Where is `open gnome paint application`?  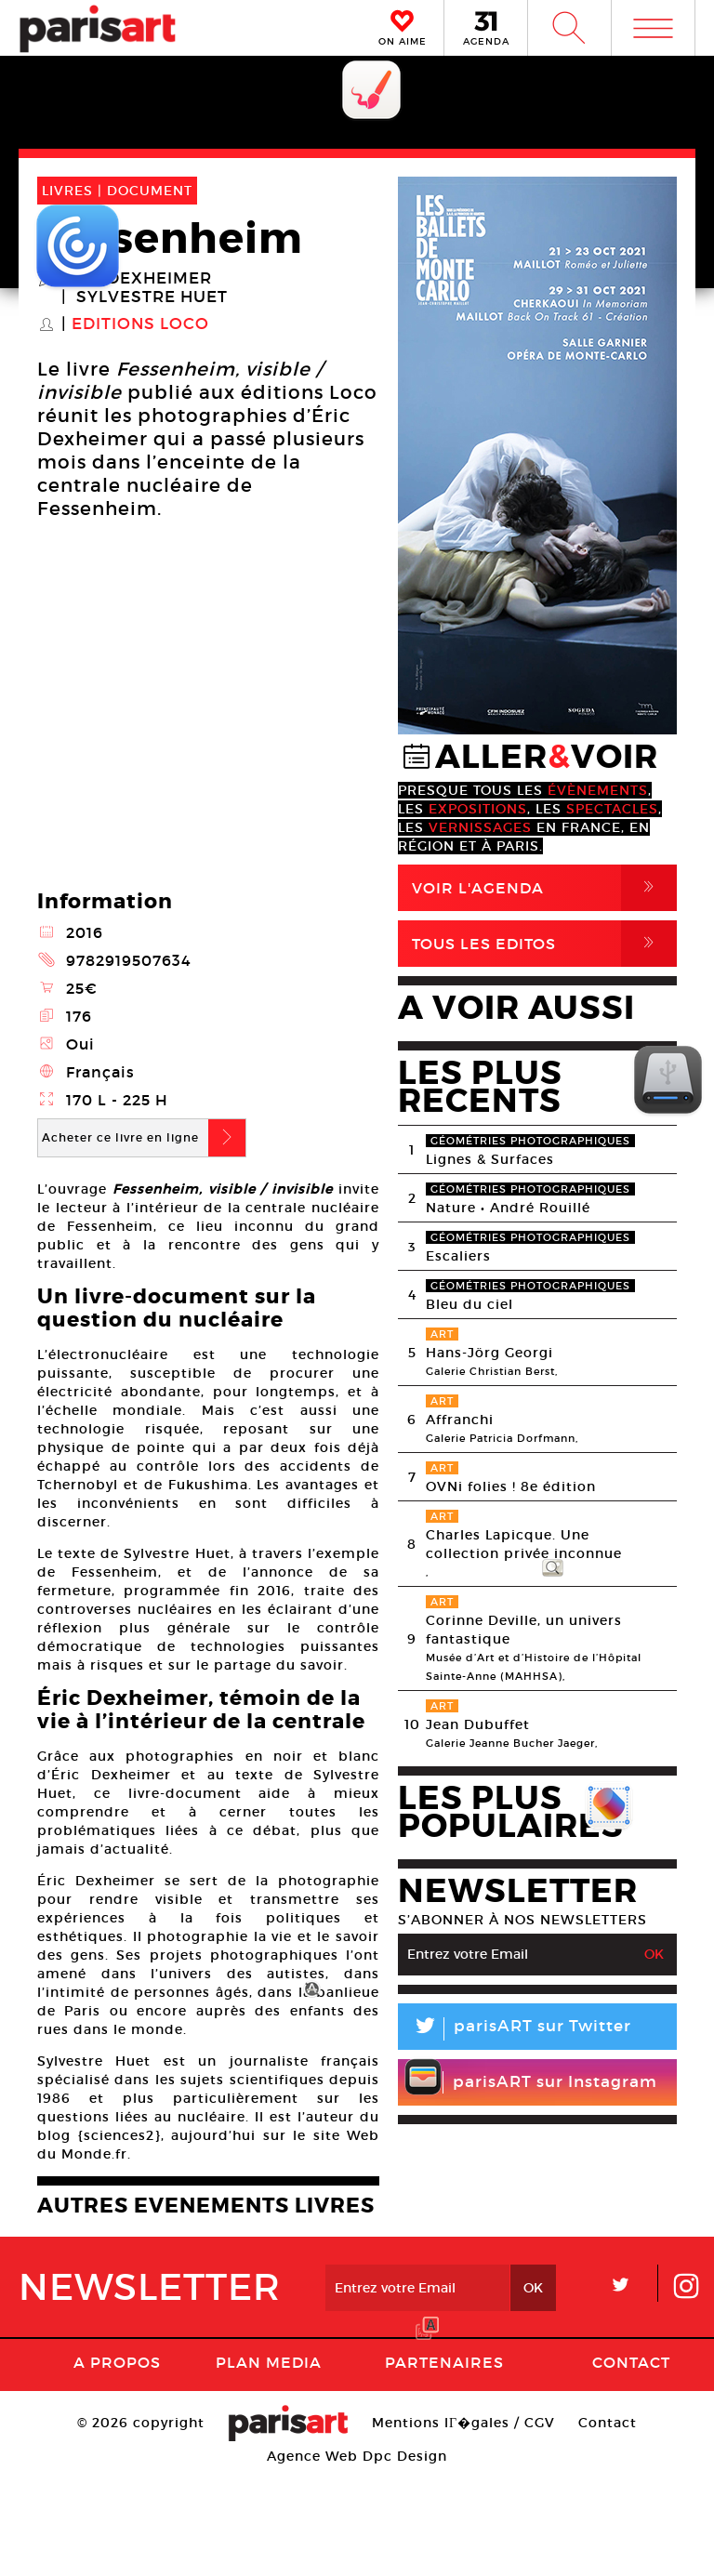
open gnome paint application is located at coordinates (371, 89).